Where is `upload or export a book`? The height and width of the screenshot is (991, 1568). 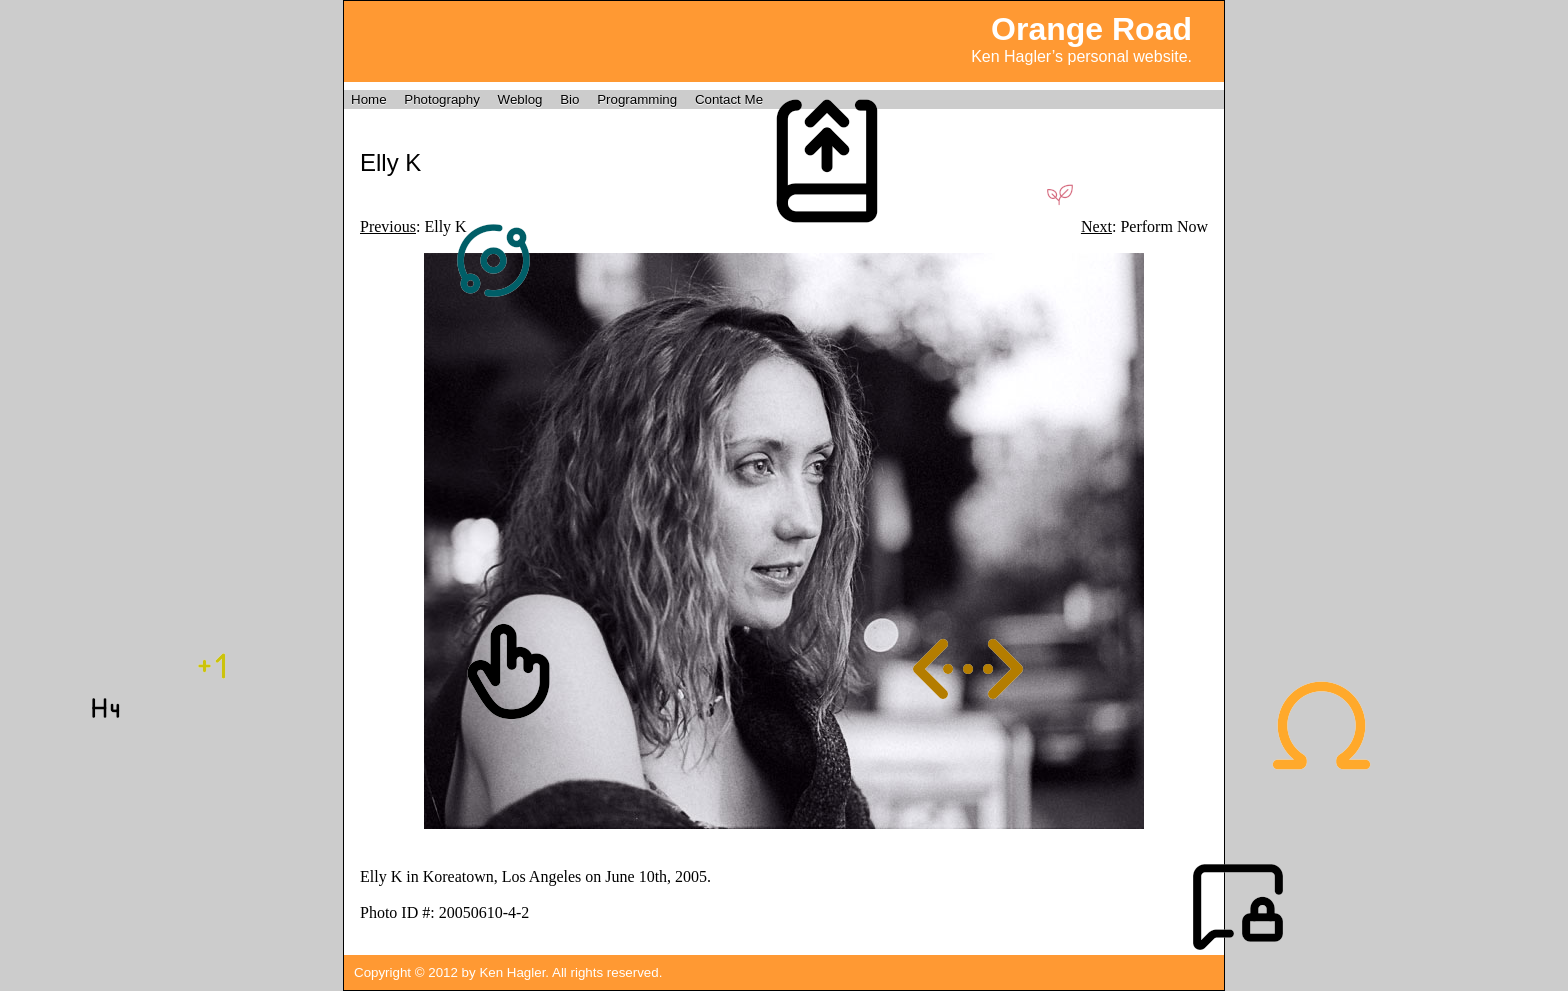
upload or export a book is located at coordinates (827, 161).